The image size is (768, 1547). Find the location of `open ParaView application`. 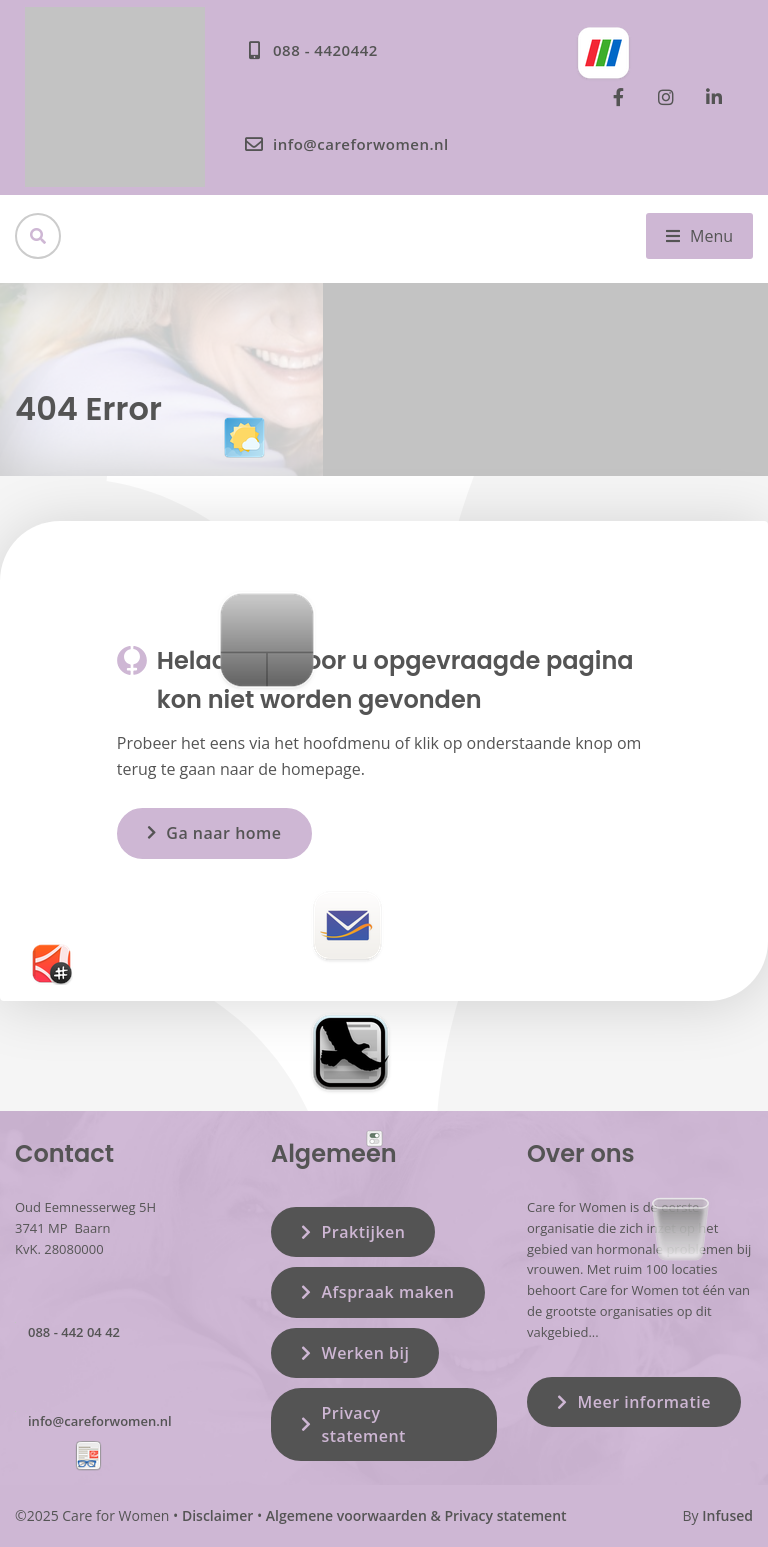

open ParaView application is located at coordinates (603, 53).